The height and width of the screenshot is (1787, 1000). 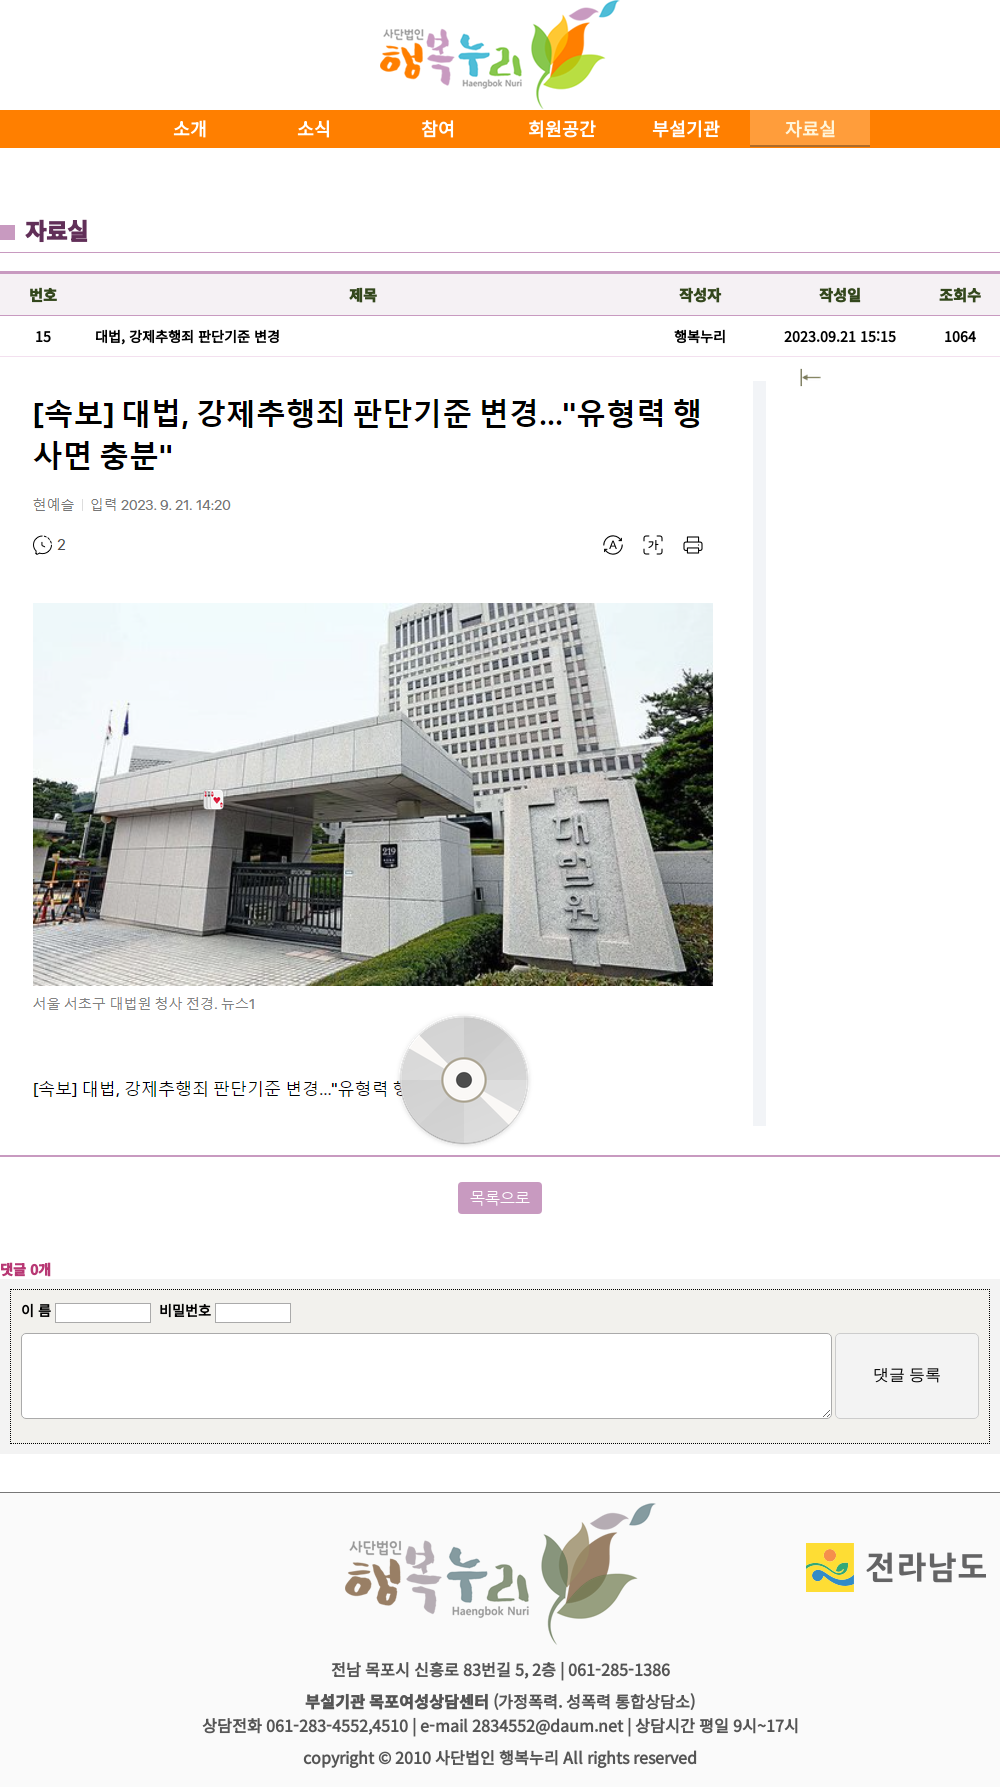 I want to click on launch solitaire card game, so click(x=213, y=799).